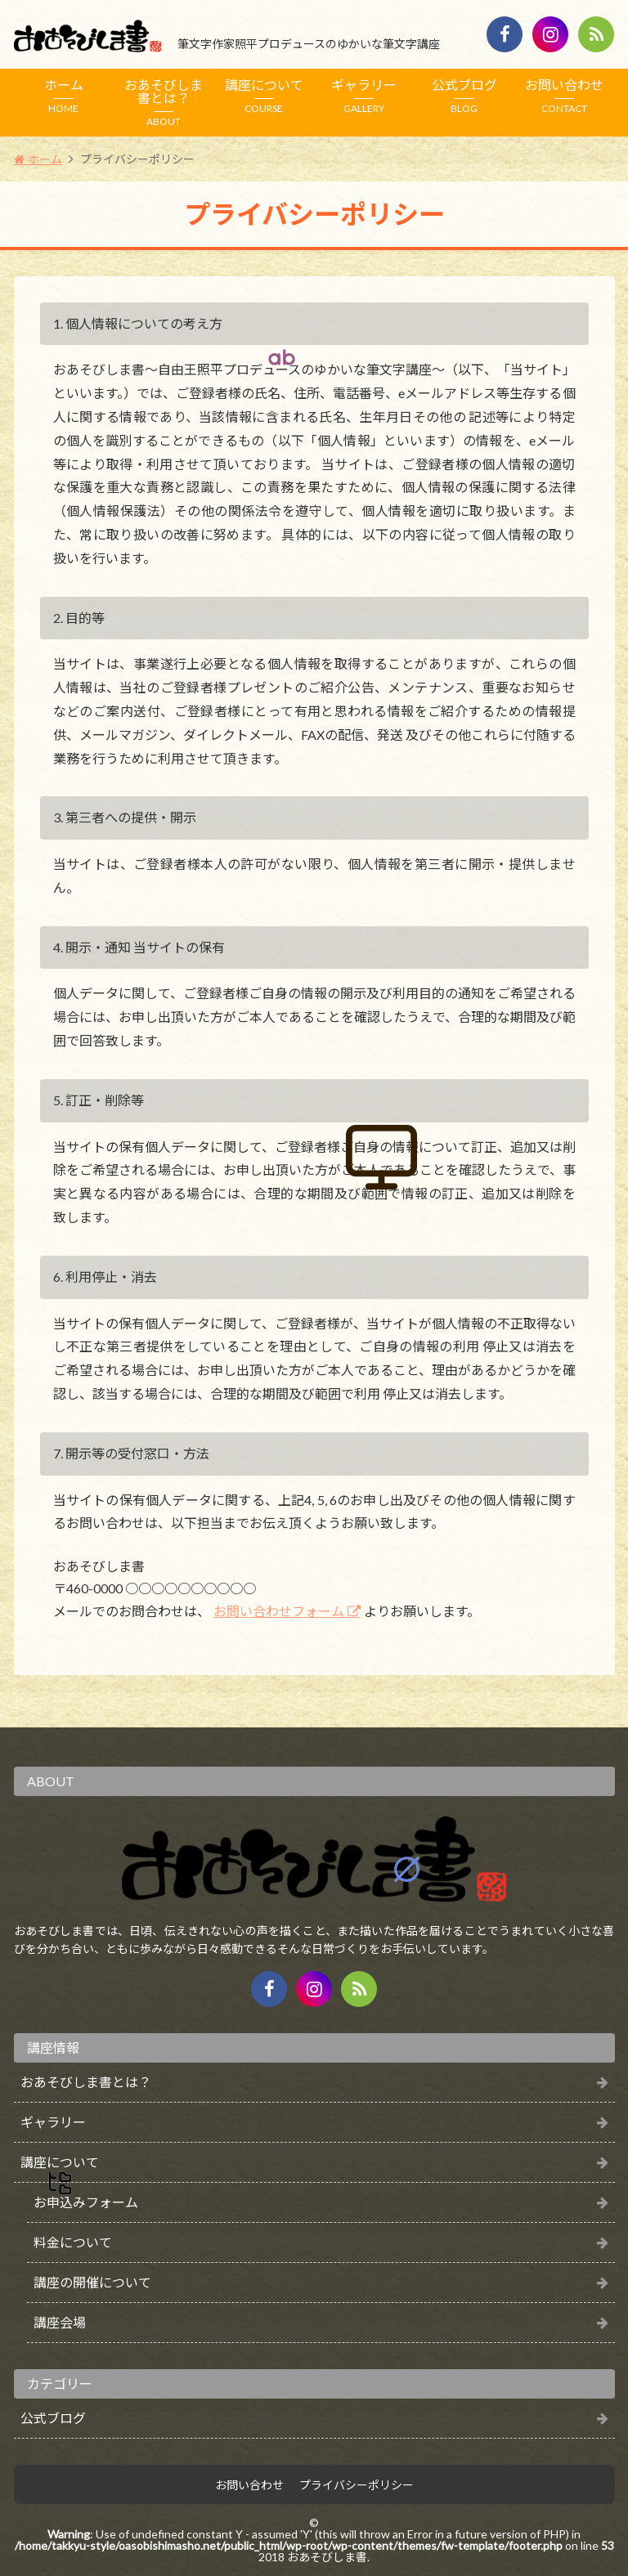 This screenshot has width=628, height=2576. I want to click on convert text to lowercase, so click(281, 358).